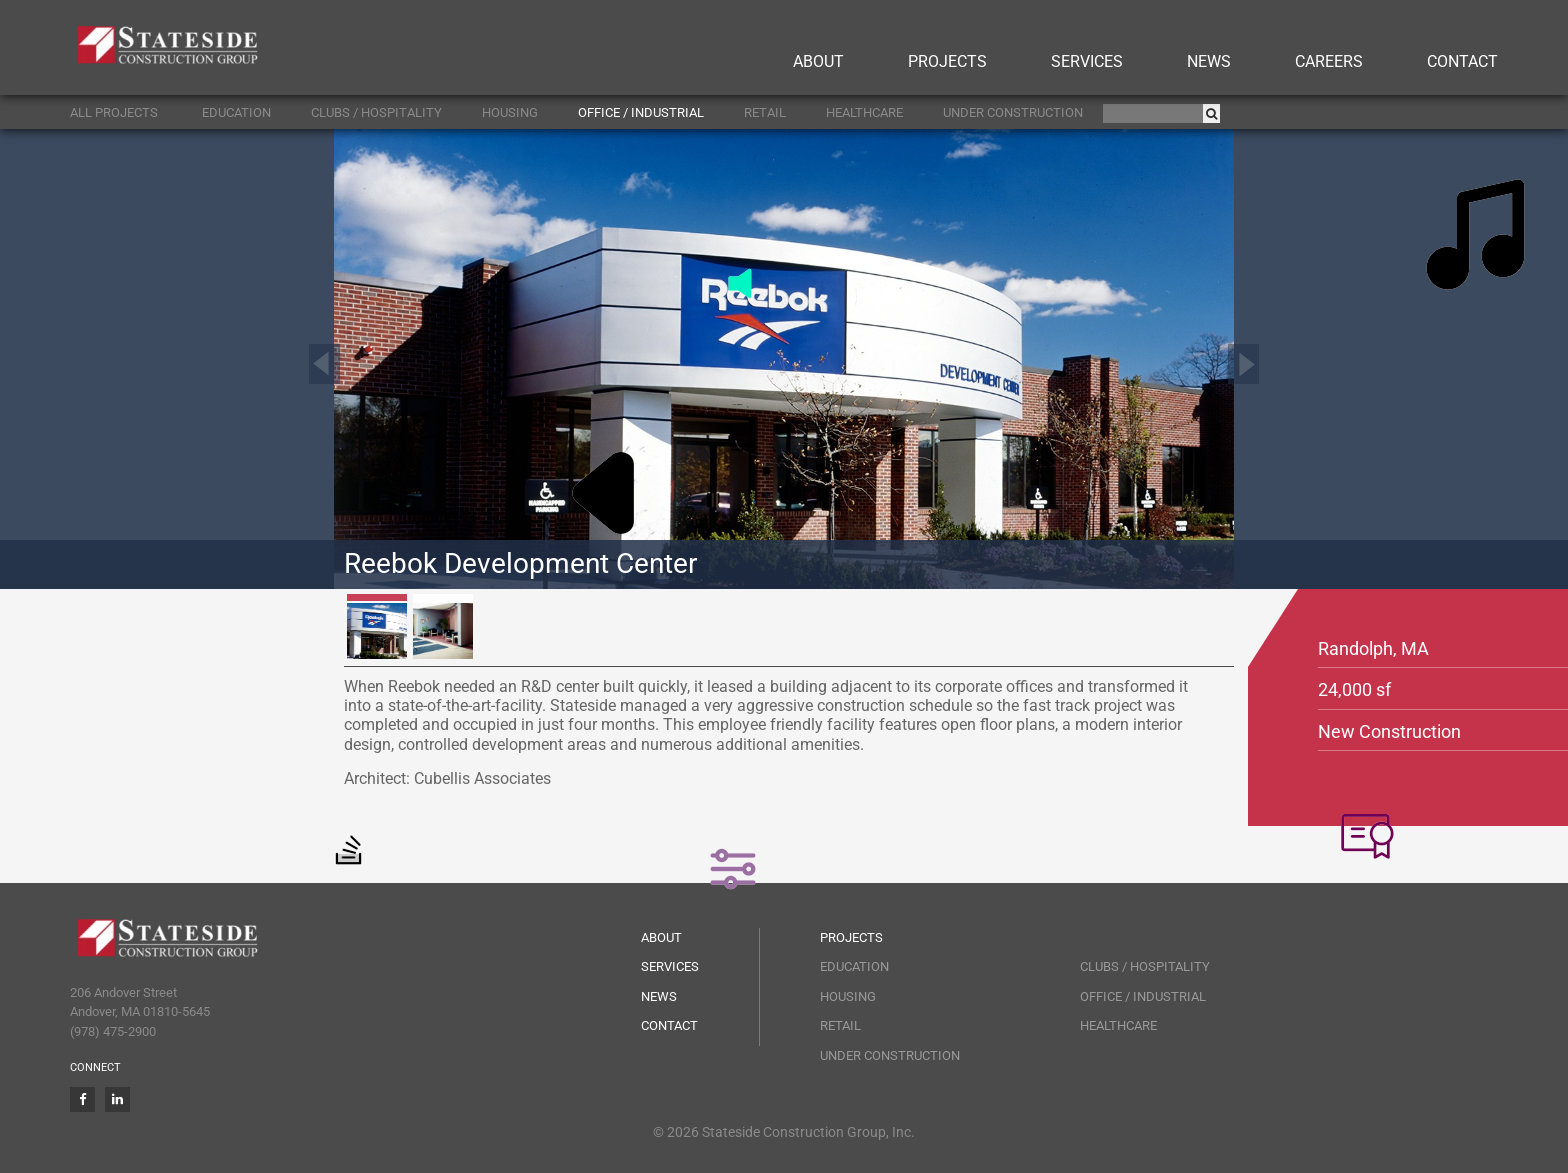 This screenshot has height=1173, width=1568. Describe the element at coordinates (741, 283) in the screenshot. I see `mute or unmute audio` at that location.